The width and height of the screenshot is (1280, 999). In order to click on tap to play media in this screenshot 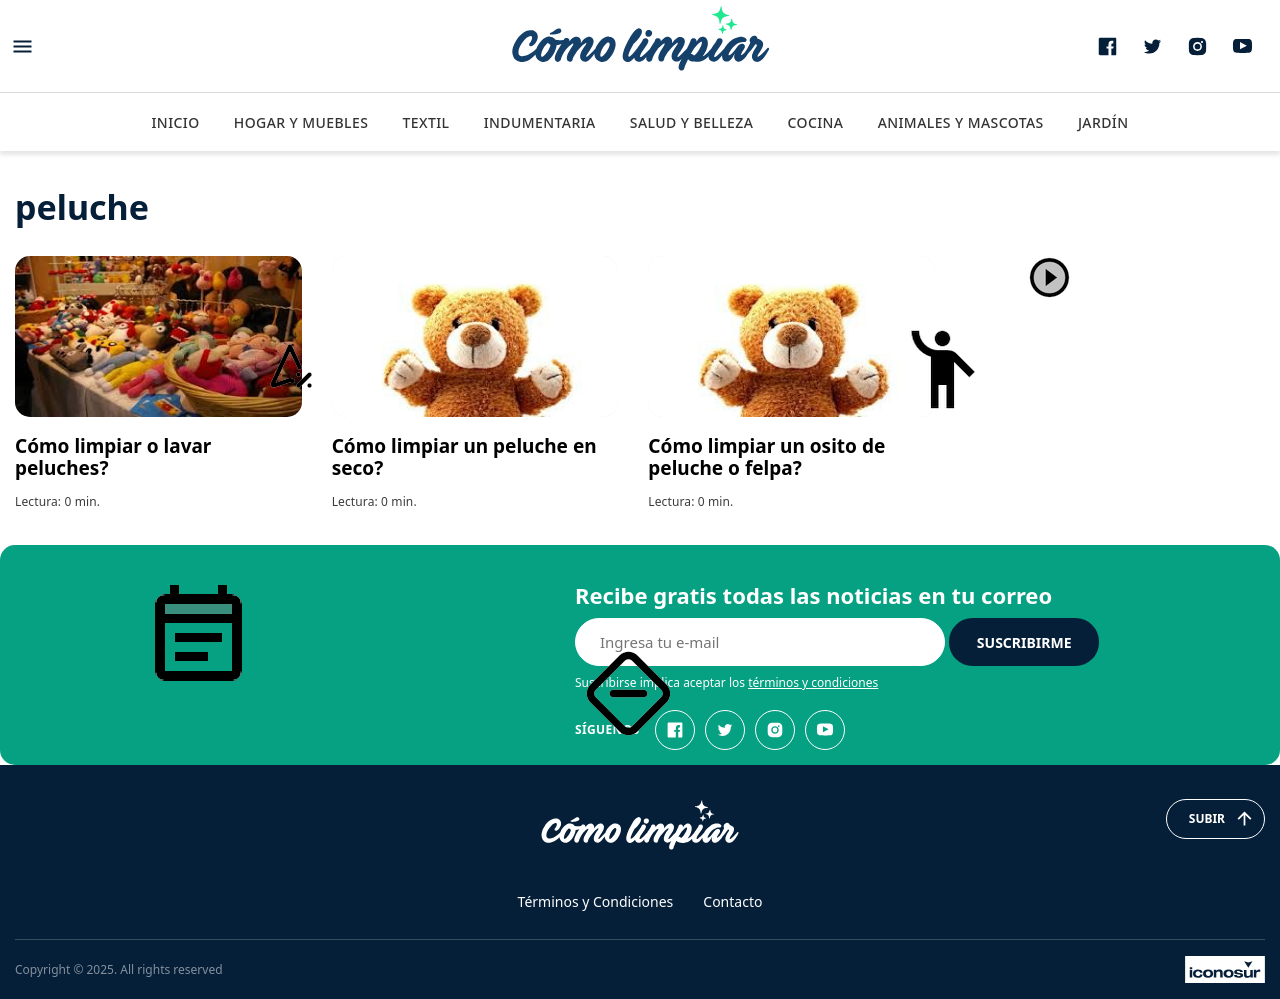, I will do `click(1049, 277)`.